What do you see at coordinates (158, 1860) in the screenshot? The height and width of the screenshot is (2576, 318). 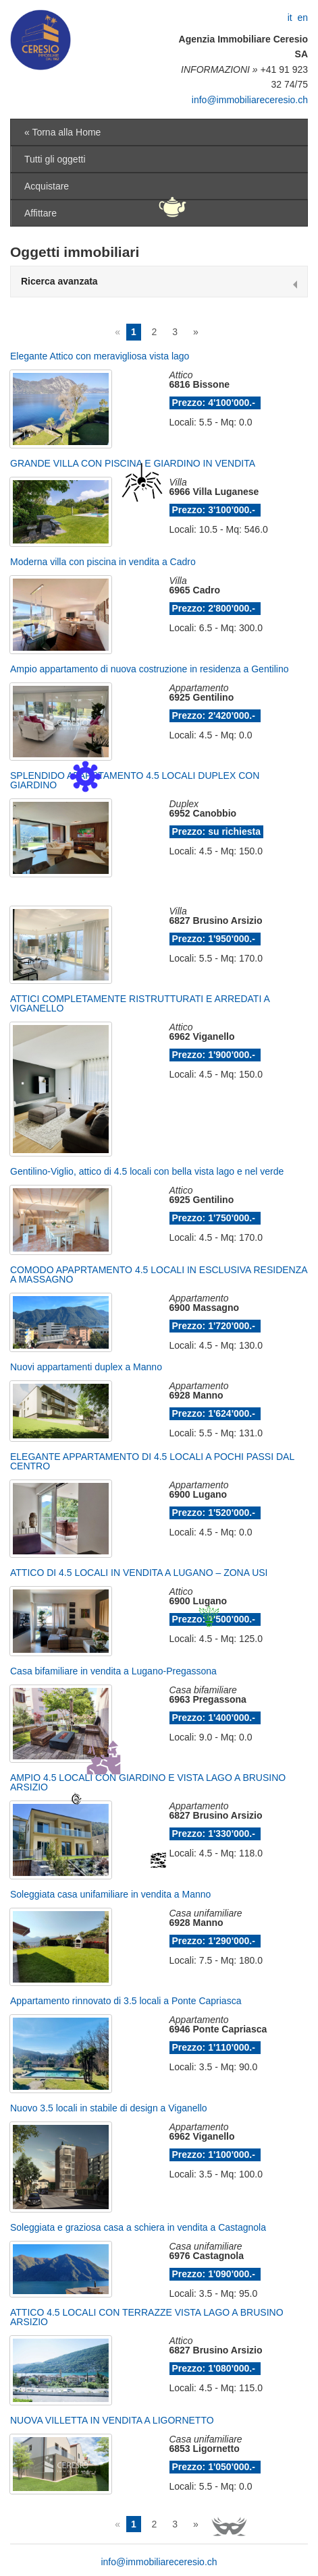 I see `indicates marine life or aquarium feature in a game` at bounding box center [158, 1860].